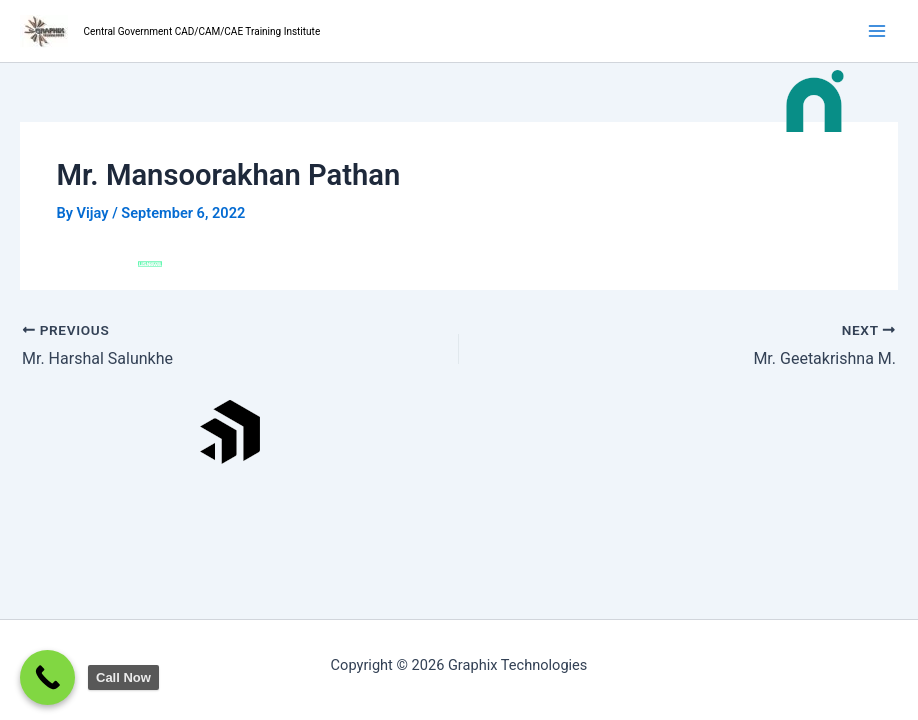 The image size is (918, 720). Describe the element at coordinates (230, 432) in the screenshot. I see `progress software company logo` at that location.